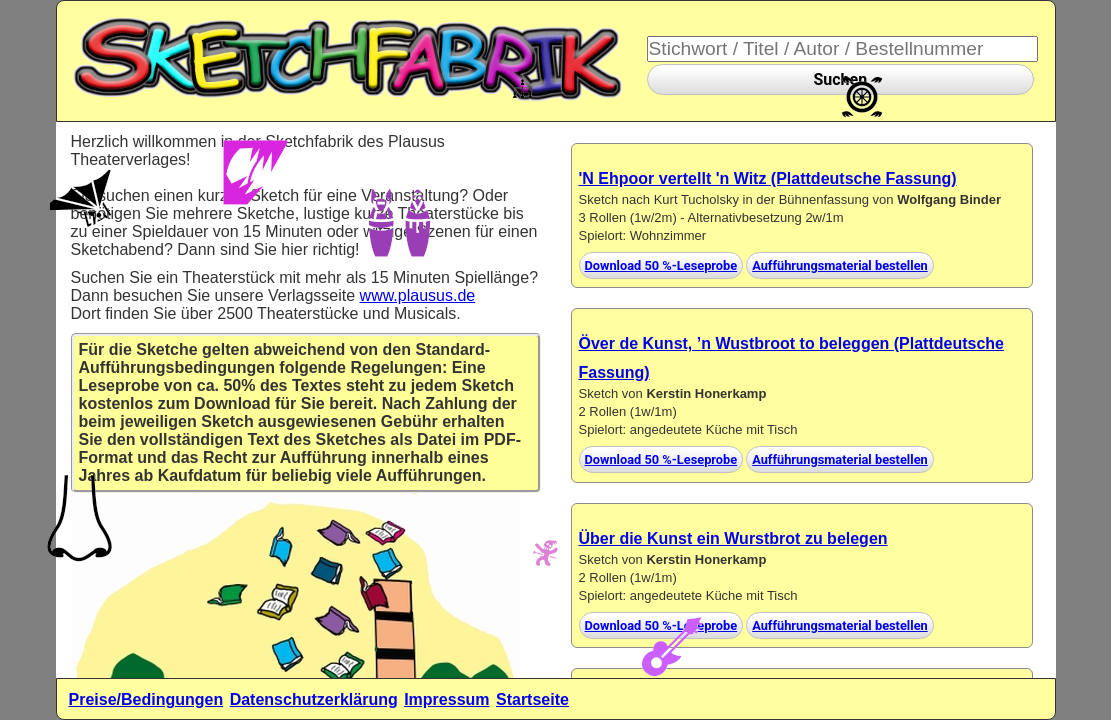 The width and height of the screenshot is (1111, 720). What do you see at coordinates (522, 88) in the screenshot?
I see `view organizational hierarchy or team structure` at bounding box center [522, 88].